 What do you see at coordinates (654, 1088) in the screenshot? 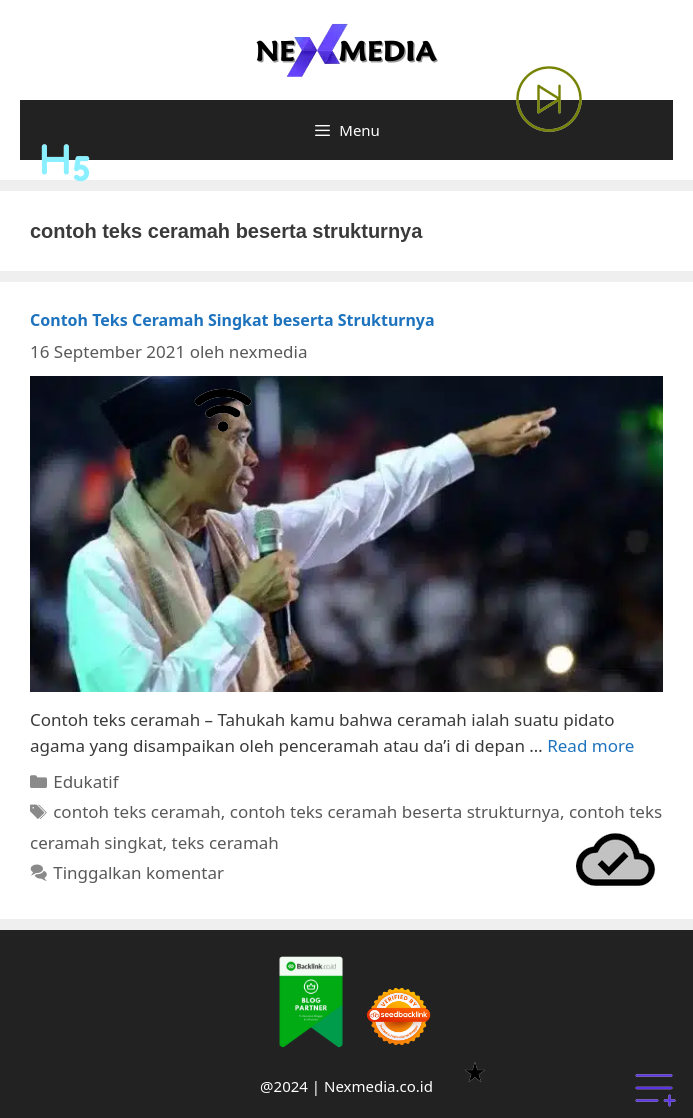
I see `add a new item to the list` at bounding box center [654, 1088].